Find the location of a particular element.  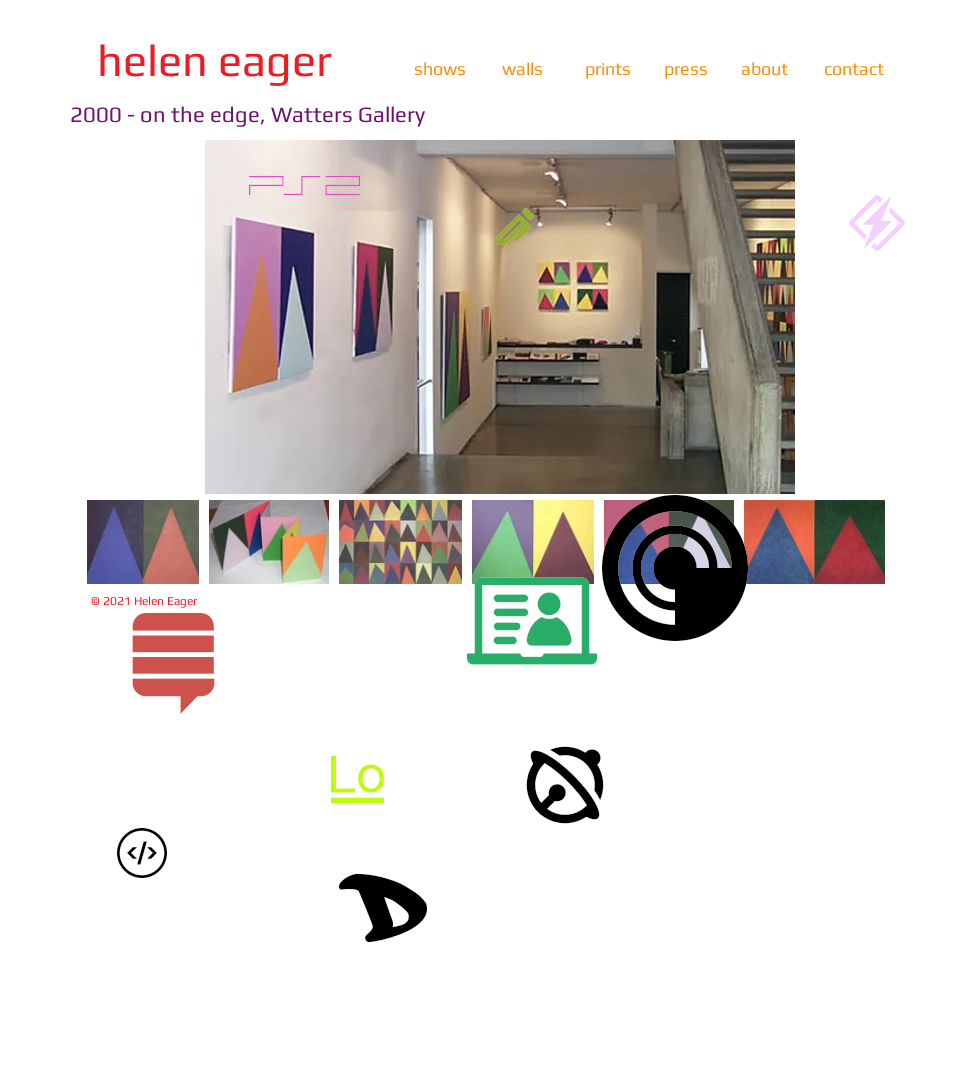

codecrafters logo is located at coordinates (142, 853).